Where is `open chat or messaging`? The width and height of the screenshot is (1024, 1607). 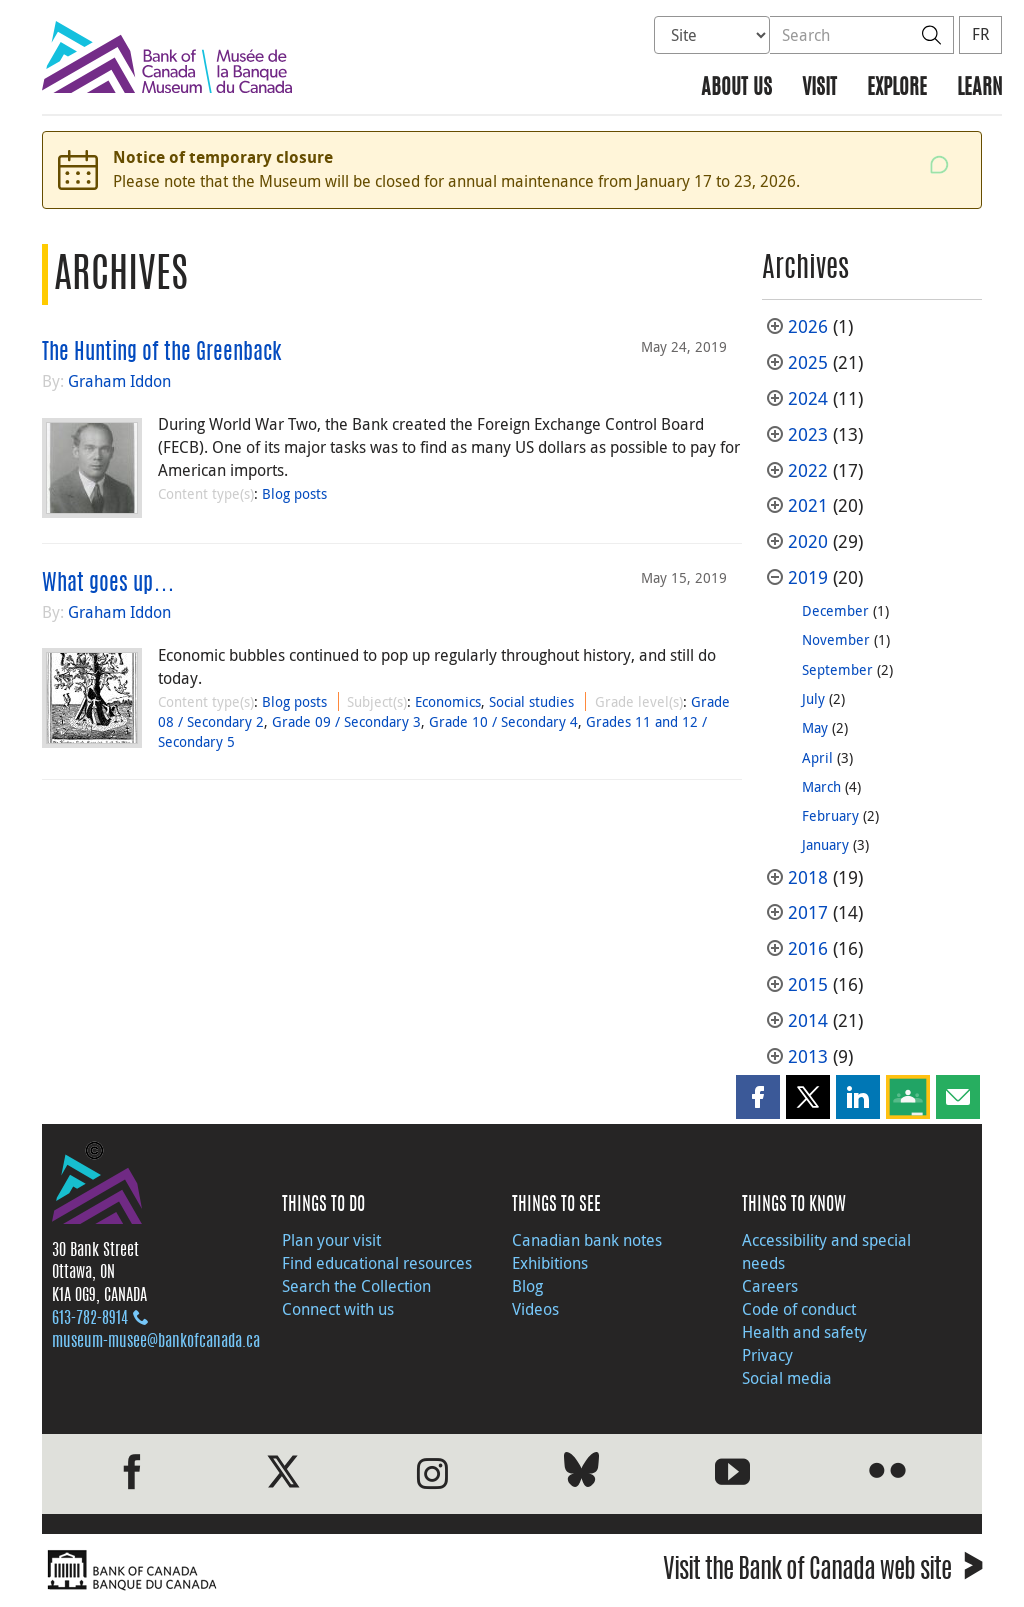
open chat or messaging is located at coordinates (939, 165).